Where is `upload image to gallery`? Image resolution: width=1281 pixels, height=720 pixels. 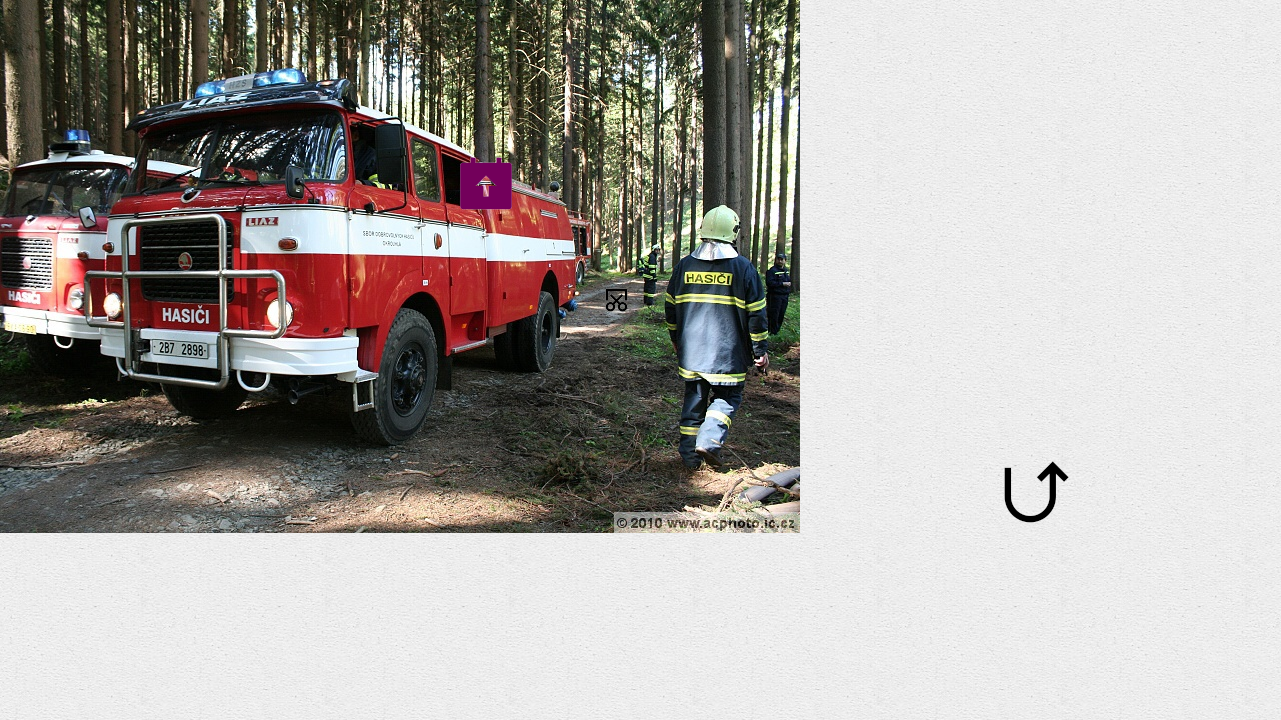 upload image to gallery is located at coordinates (486, 186).